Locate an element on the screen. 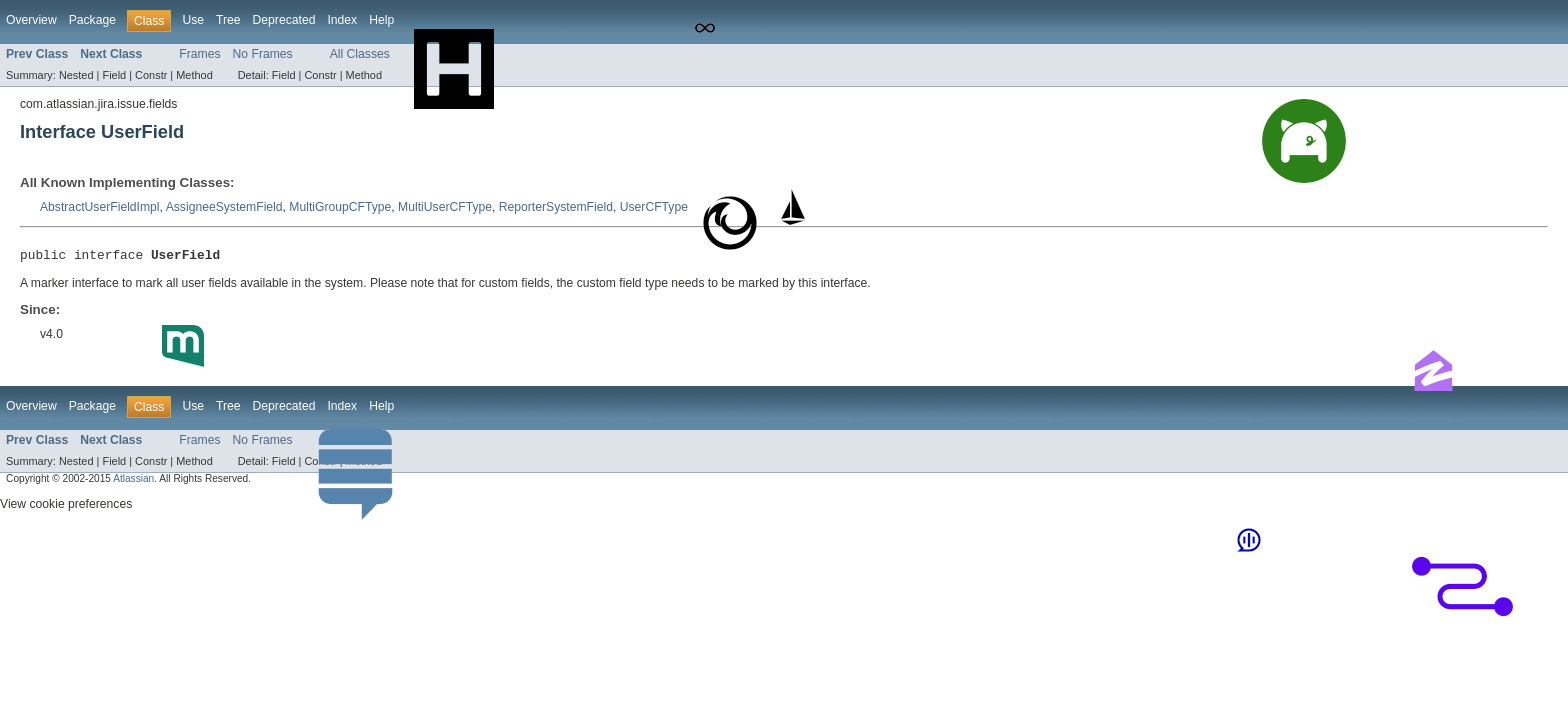 The width and height of the screenshot is (1568, 720). start a voice message or audio chat is located at coordinates (1249, 540).